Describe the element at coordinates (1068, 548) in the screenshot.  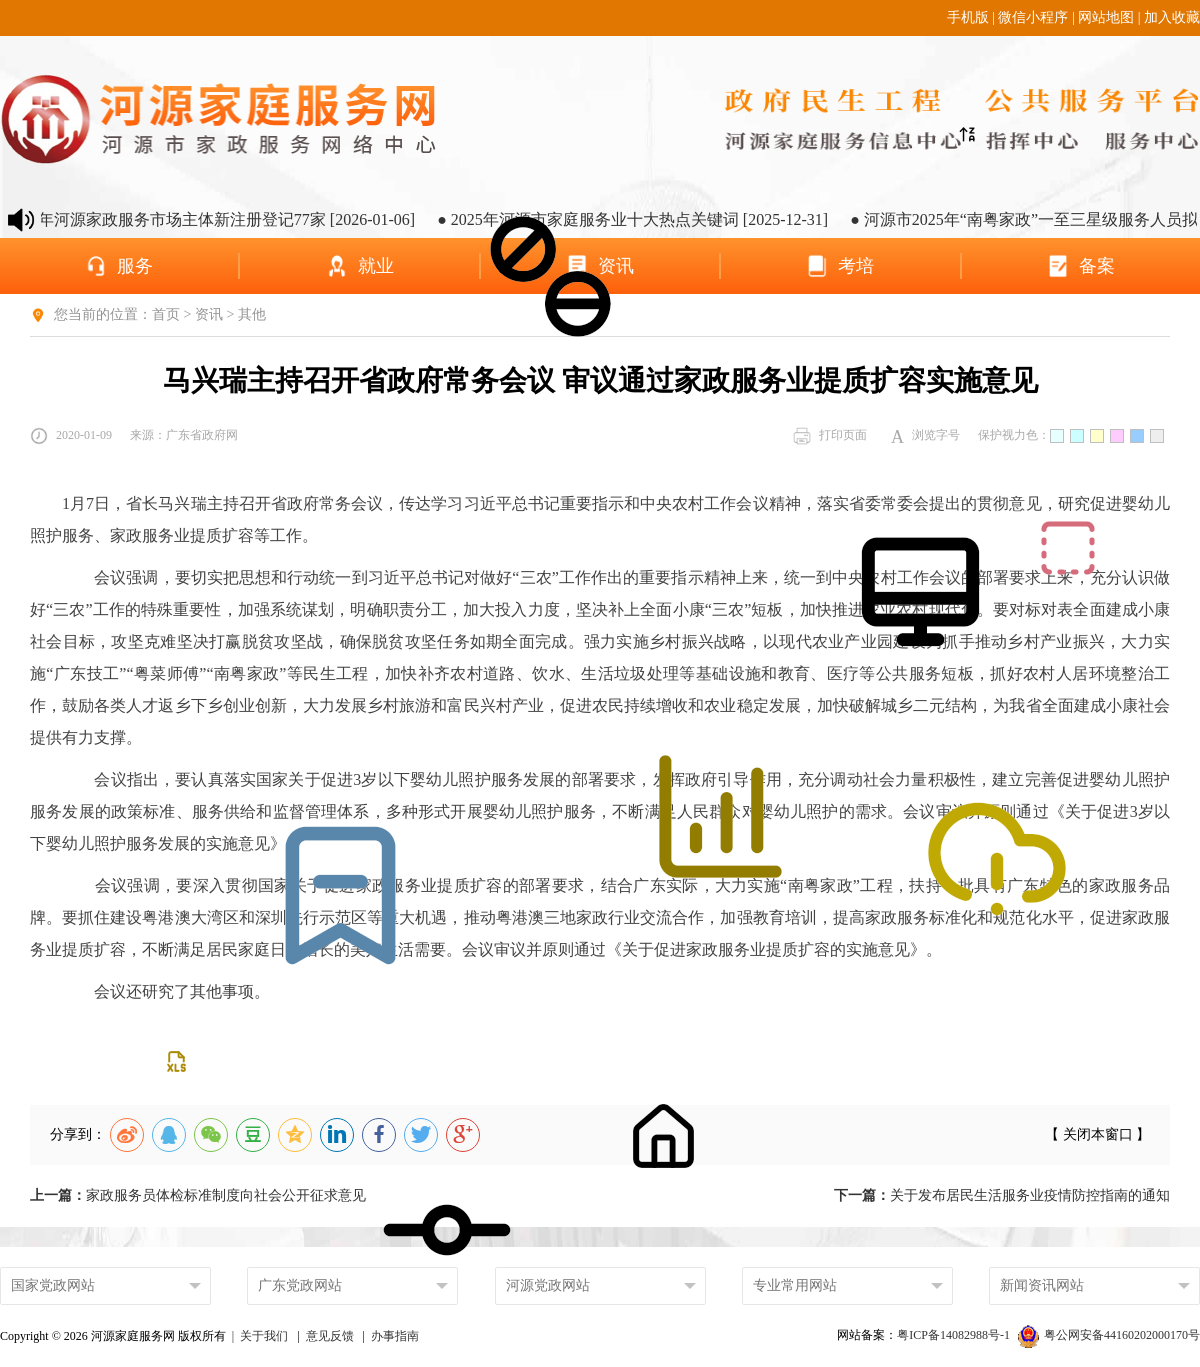
I see `expand content to fill available space` at that location.